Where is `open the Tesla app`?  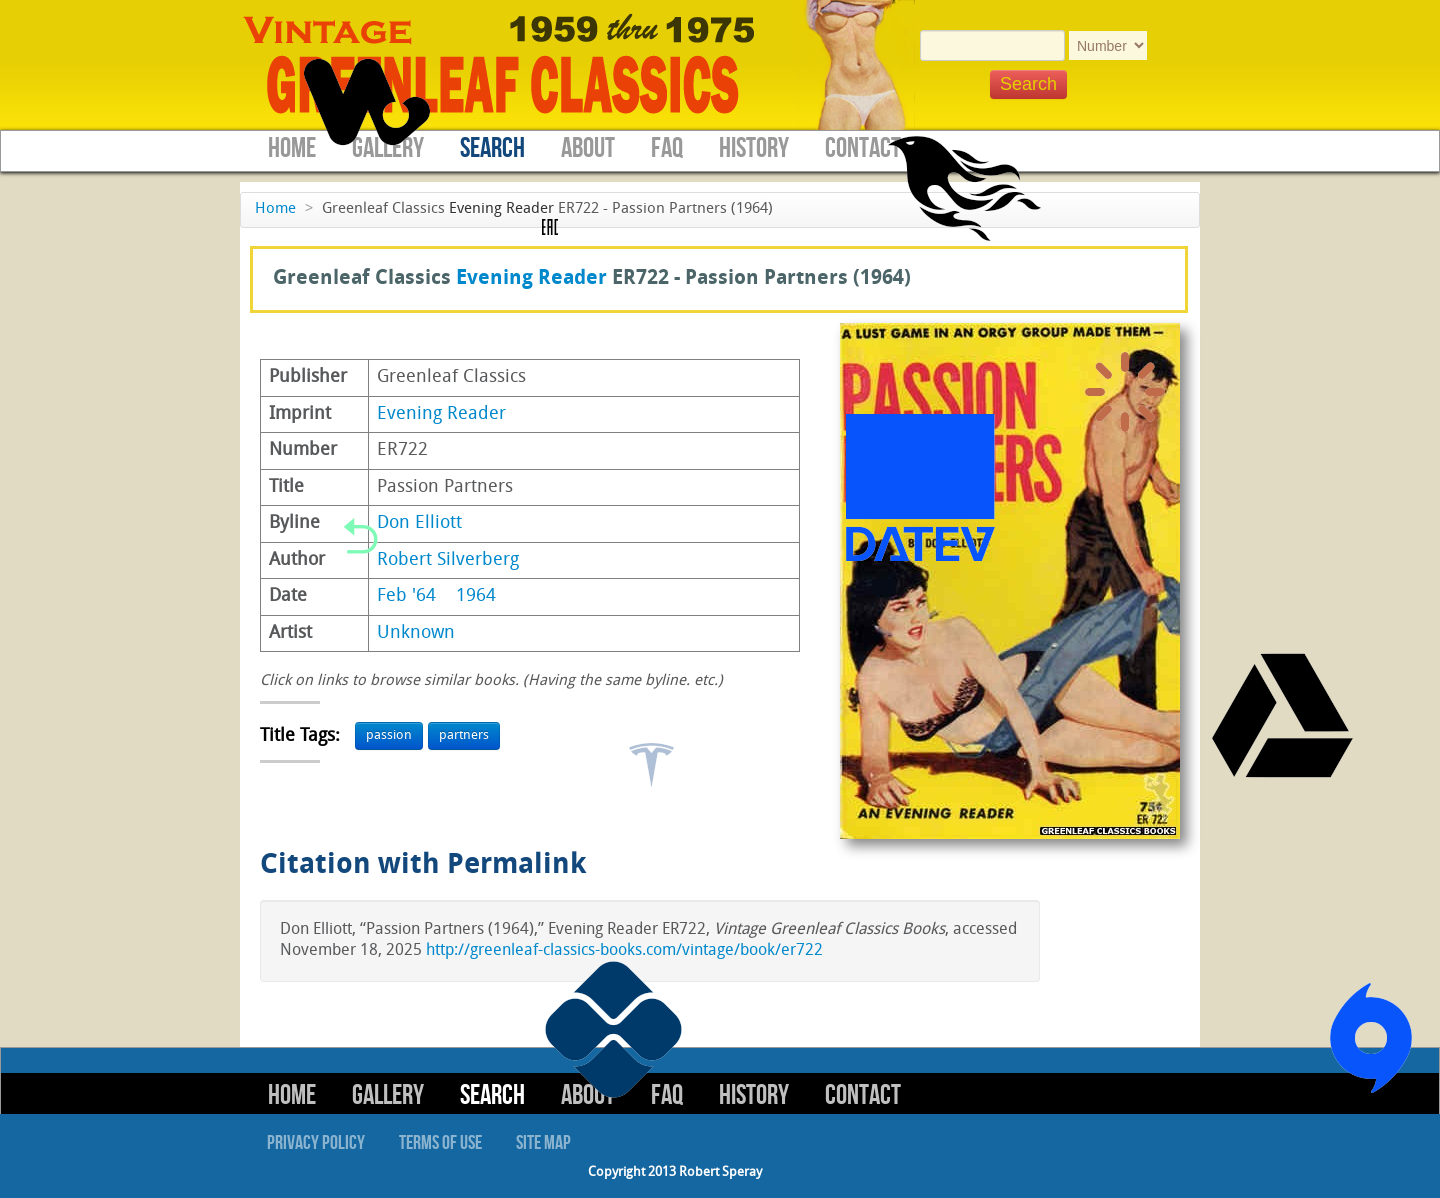 open the Tesla app is located at coordinates (651, 765).